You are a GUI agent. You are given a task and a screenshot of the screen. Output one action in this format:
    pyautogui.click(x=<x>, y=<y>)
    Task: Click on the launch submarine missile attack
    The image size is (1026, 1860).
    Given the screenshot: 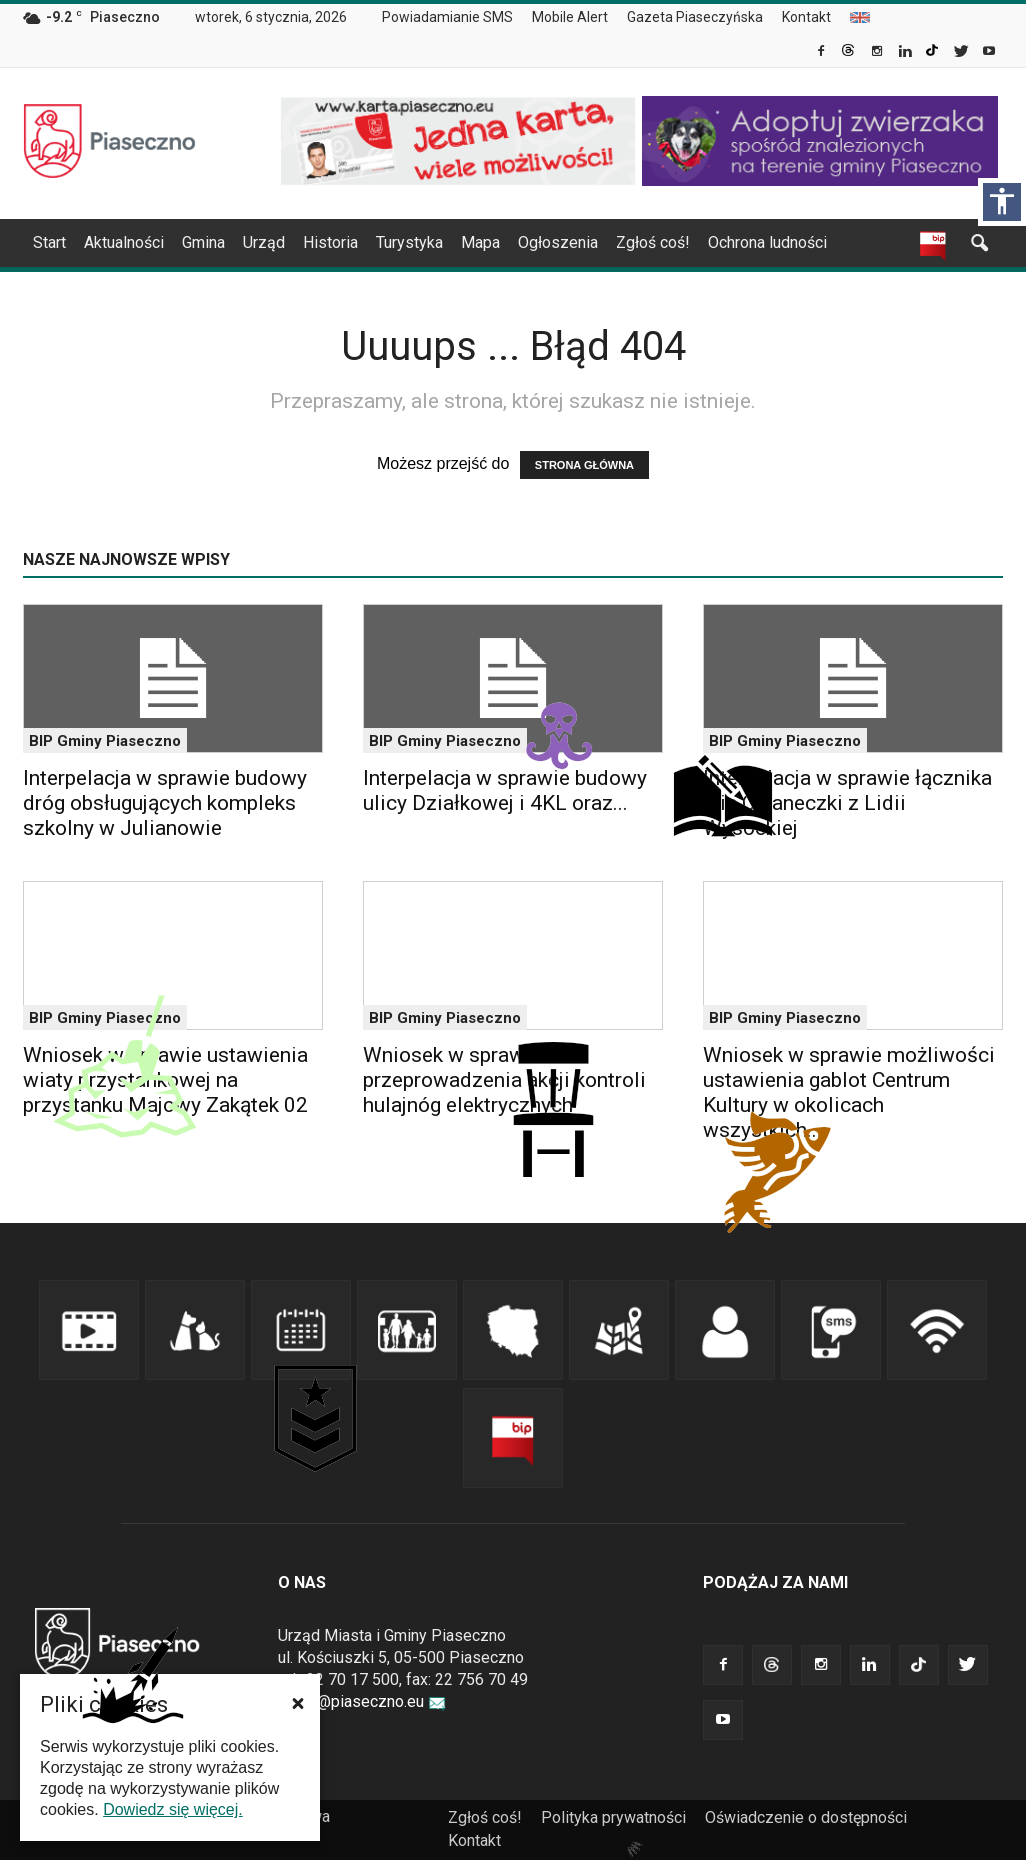 What is the action you would take?
    pyautogui.click(x=133, y=1675)
    